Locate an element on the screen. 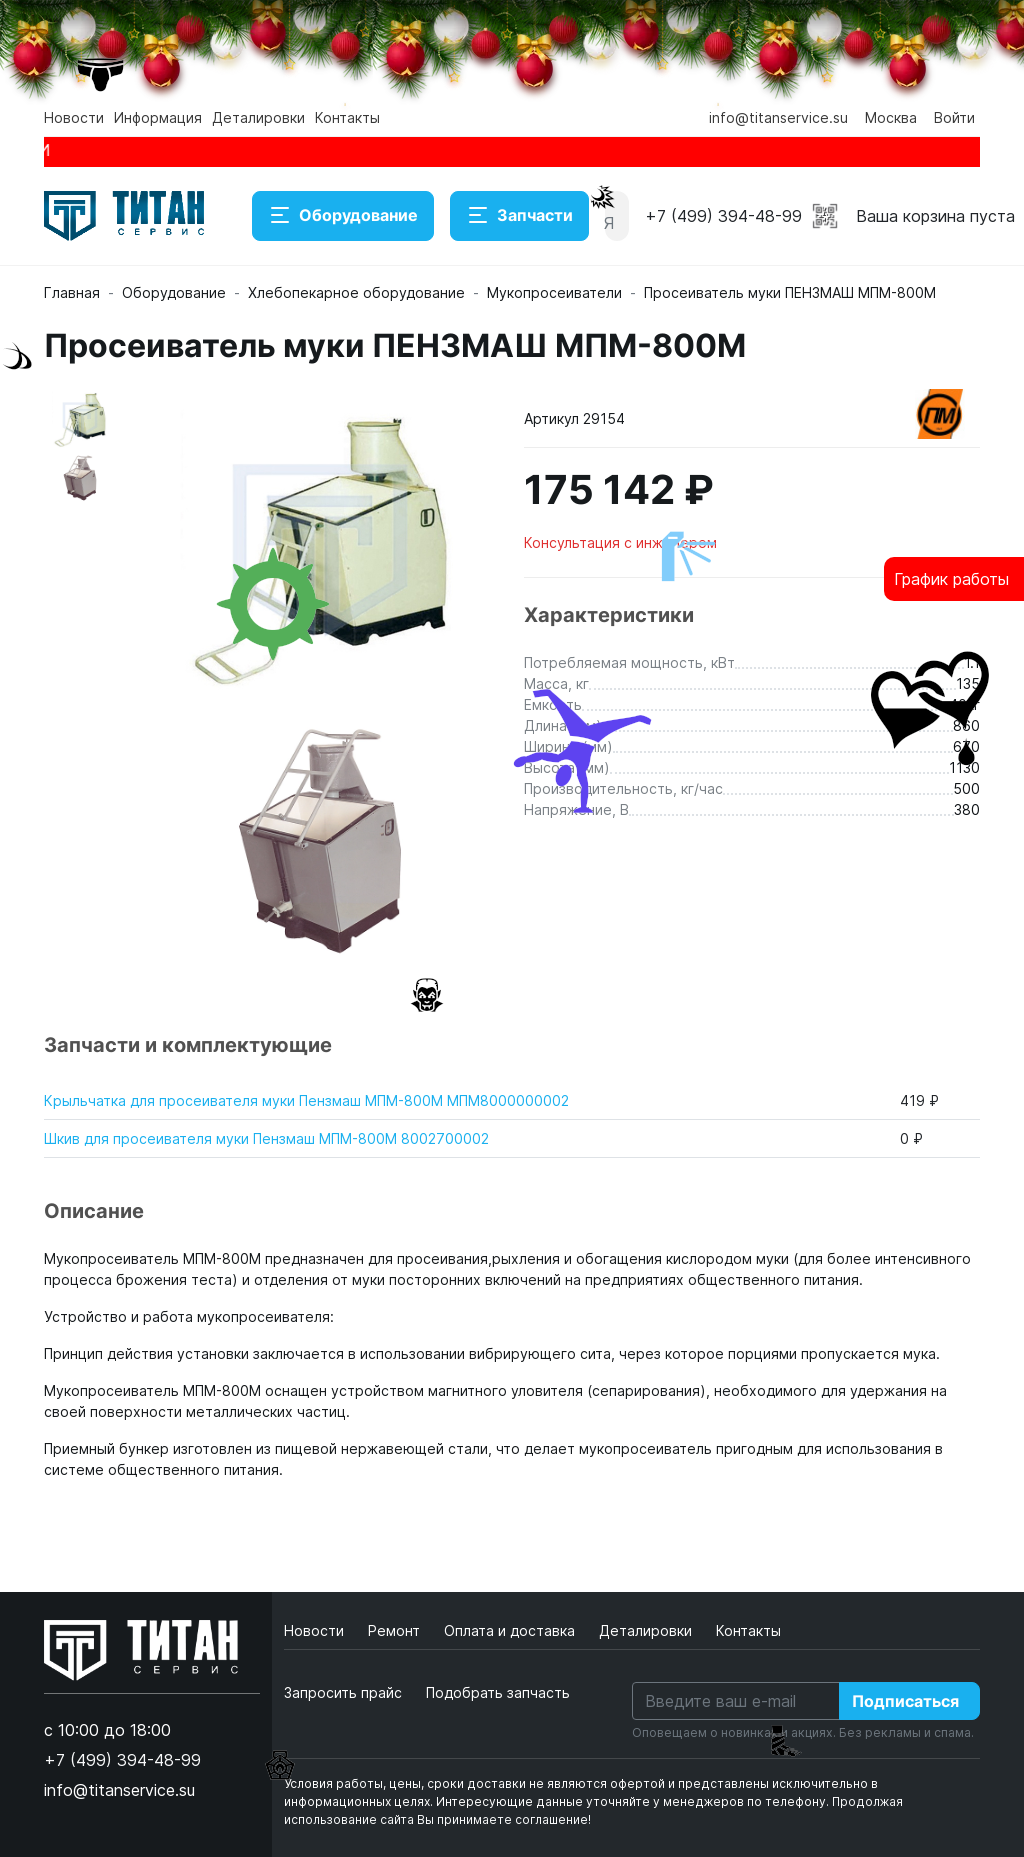 The image size is (1024, 1857). select vampire character class is located at coordinates (427, 995).